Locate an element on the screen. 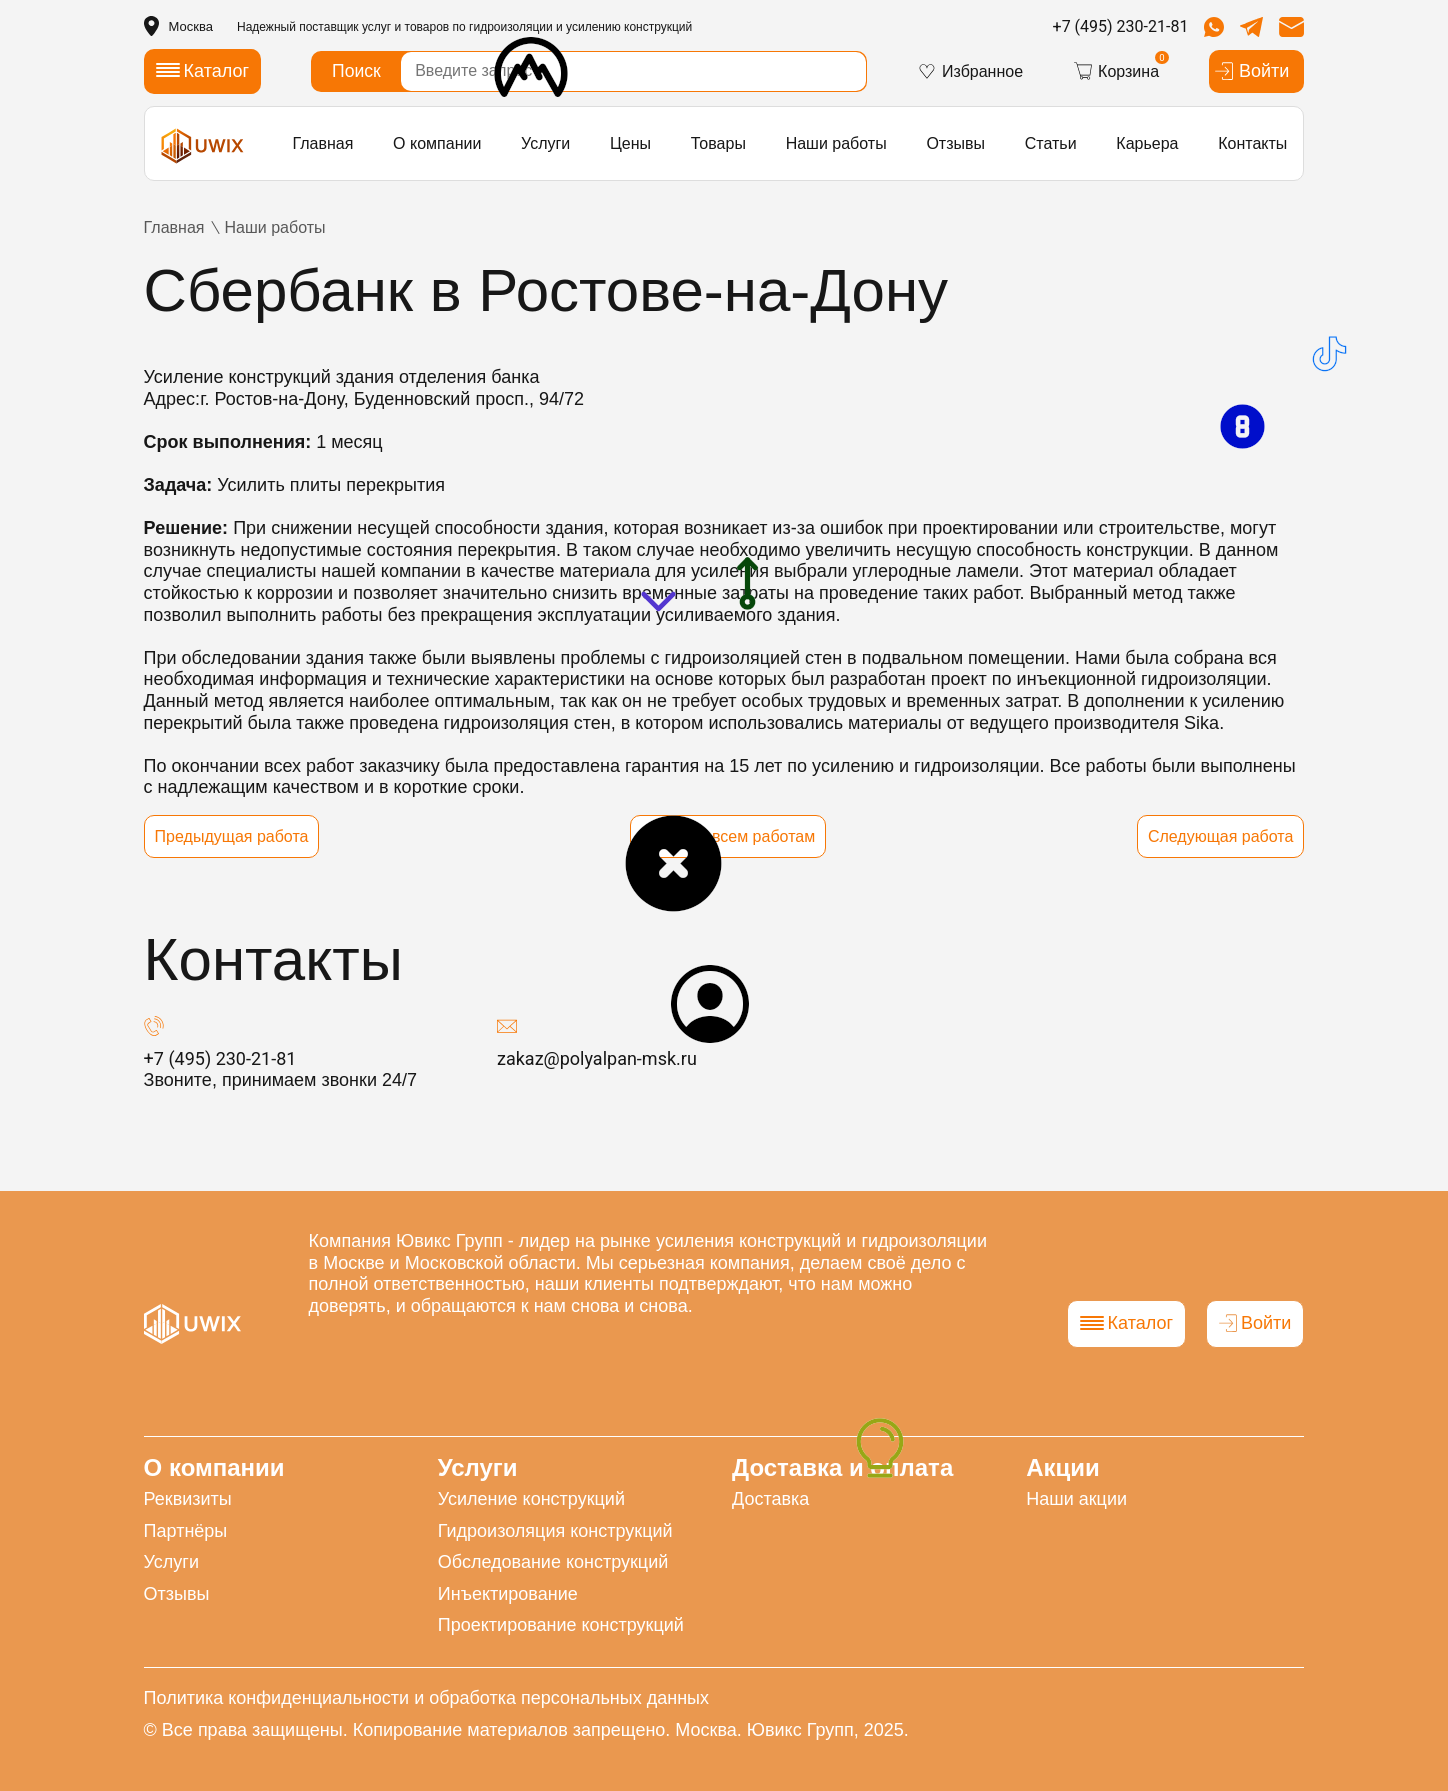 Image resolution: width=1448 pixels, height=1791 pixels. expand a dropdown menu or collapsed section is located at coordinates (658, 601).